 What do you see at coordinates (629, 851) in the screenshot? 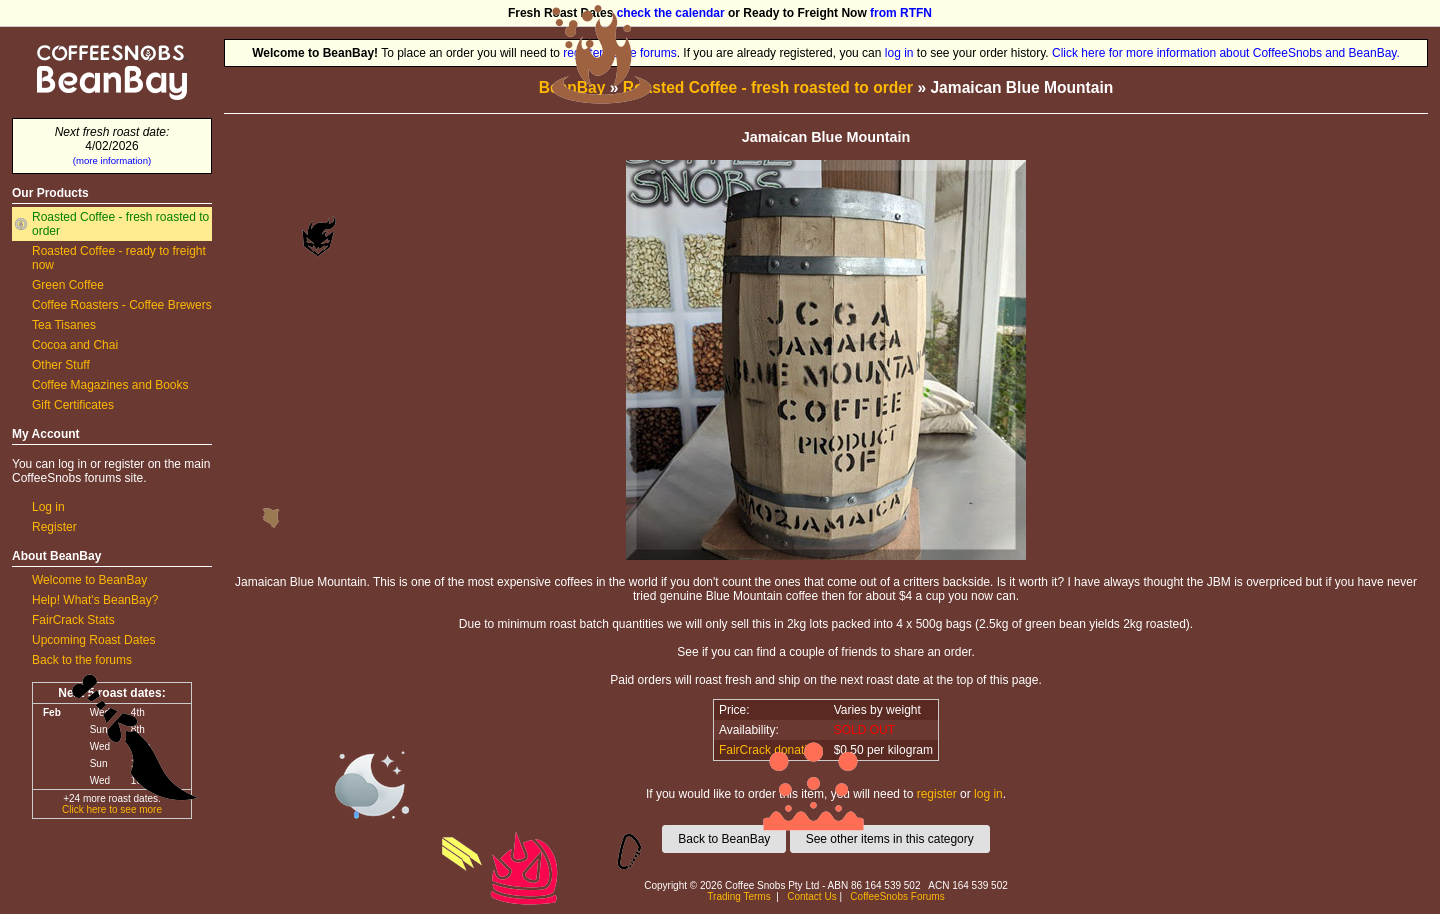
I see `climbing or outdoor gear category` at bounding box center [629, 851].